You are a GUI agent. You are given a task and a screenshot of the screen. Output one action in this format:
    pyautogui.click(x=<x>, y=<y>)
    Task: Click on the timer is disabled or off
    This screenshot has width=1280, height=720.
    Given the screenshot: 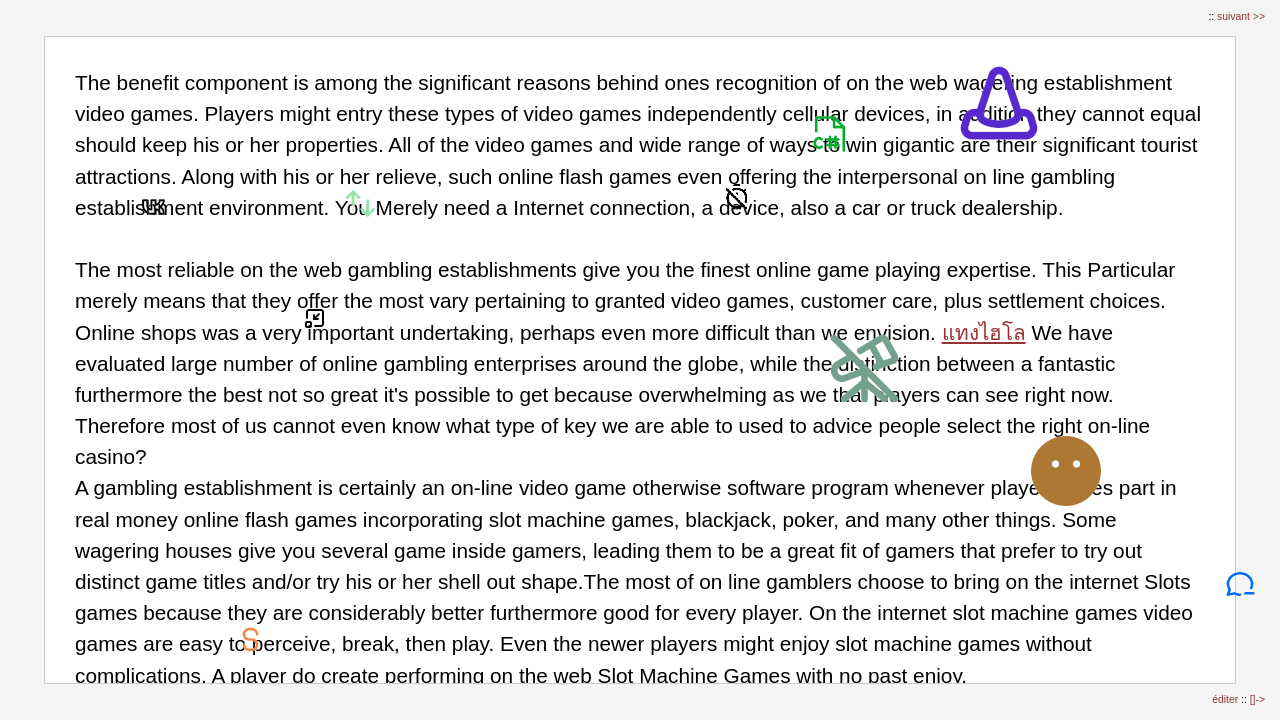 What is the action you would take?
    pyautogui.click(x=737, y=197)
    